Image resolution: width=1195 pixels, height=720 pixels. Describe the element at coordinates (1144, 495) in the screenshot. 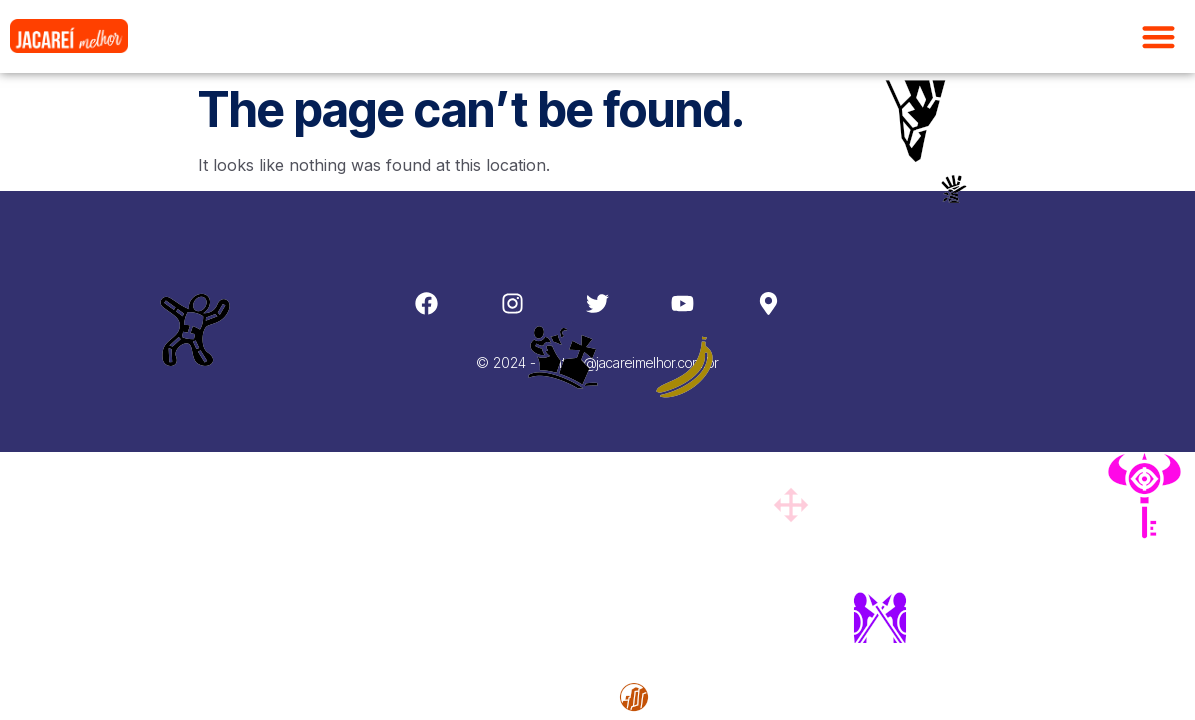

I see `access boss level or final challenge` at that location.